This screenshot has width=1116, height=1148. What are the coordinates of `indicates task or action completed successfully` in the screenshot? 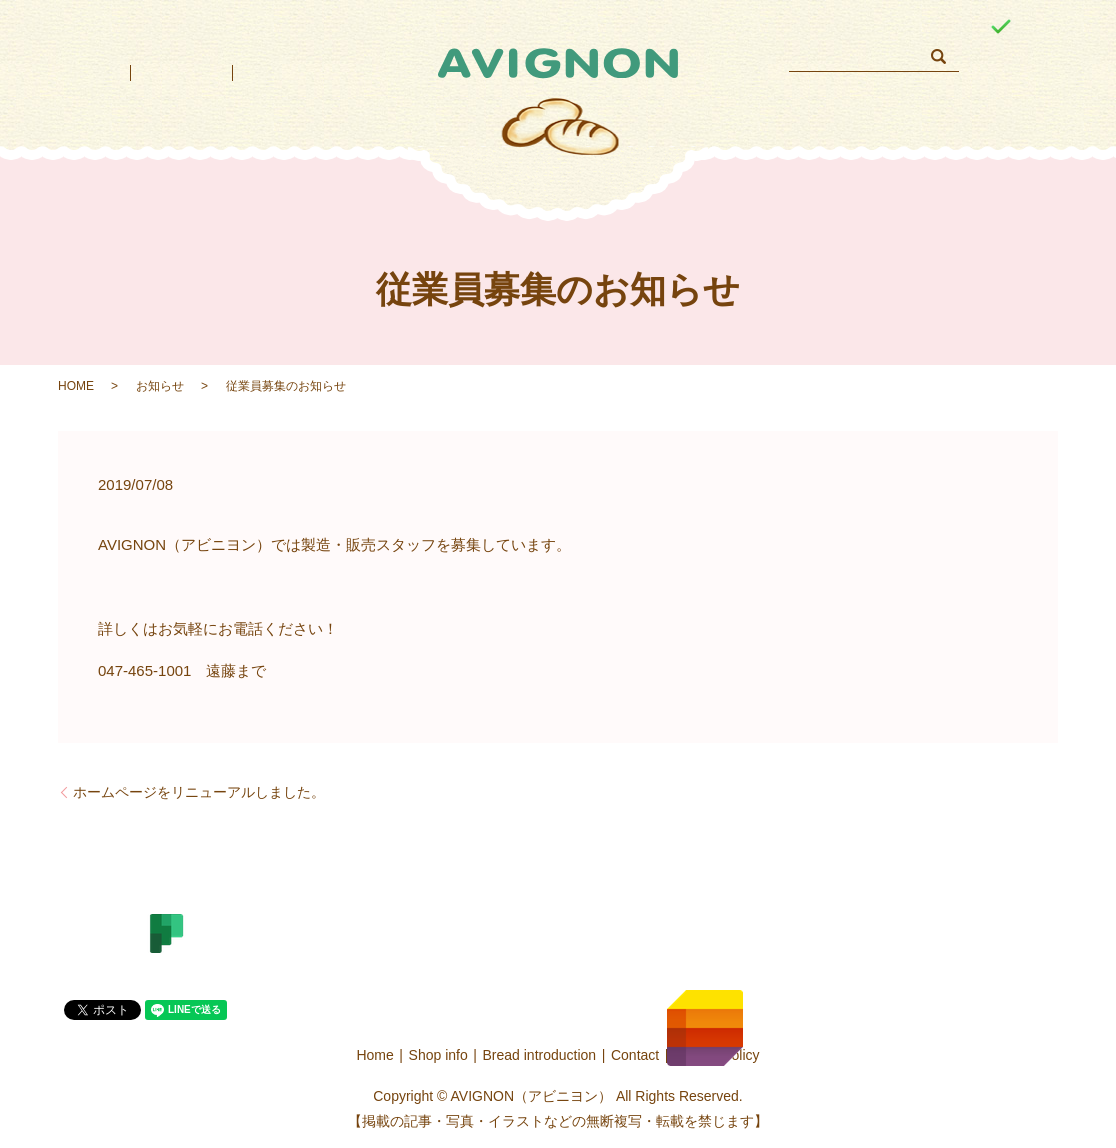 It's located at (1001, 27).